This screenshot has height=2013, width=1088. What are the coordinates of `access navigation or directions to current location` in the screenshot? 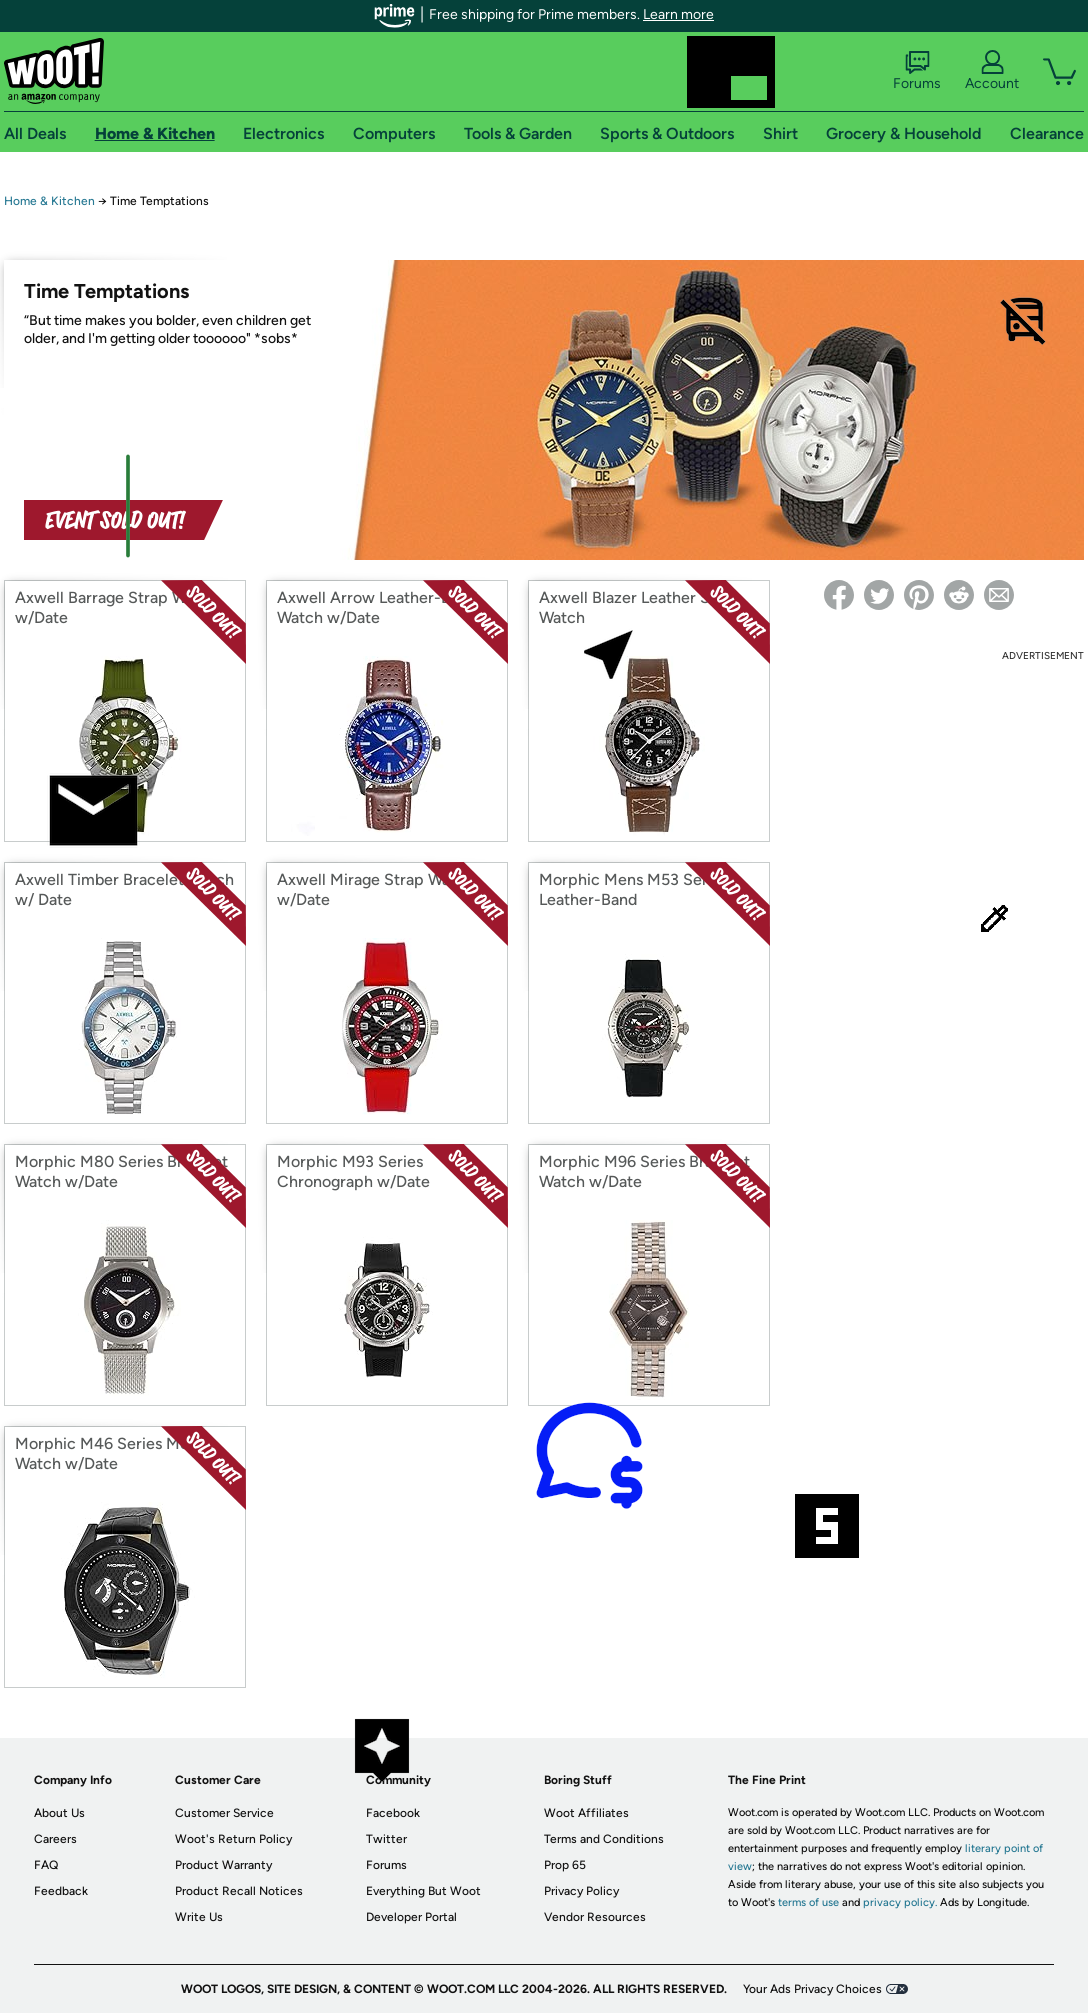 It's located at (608, 654).